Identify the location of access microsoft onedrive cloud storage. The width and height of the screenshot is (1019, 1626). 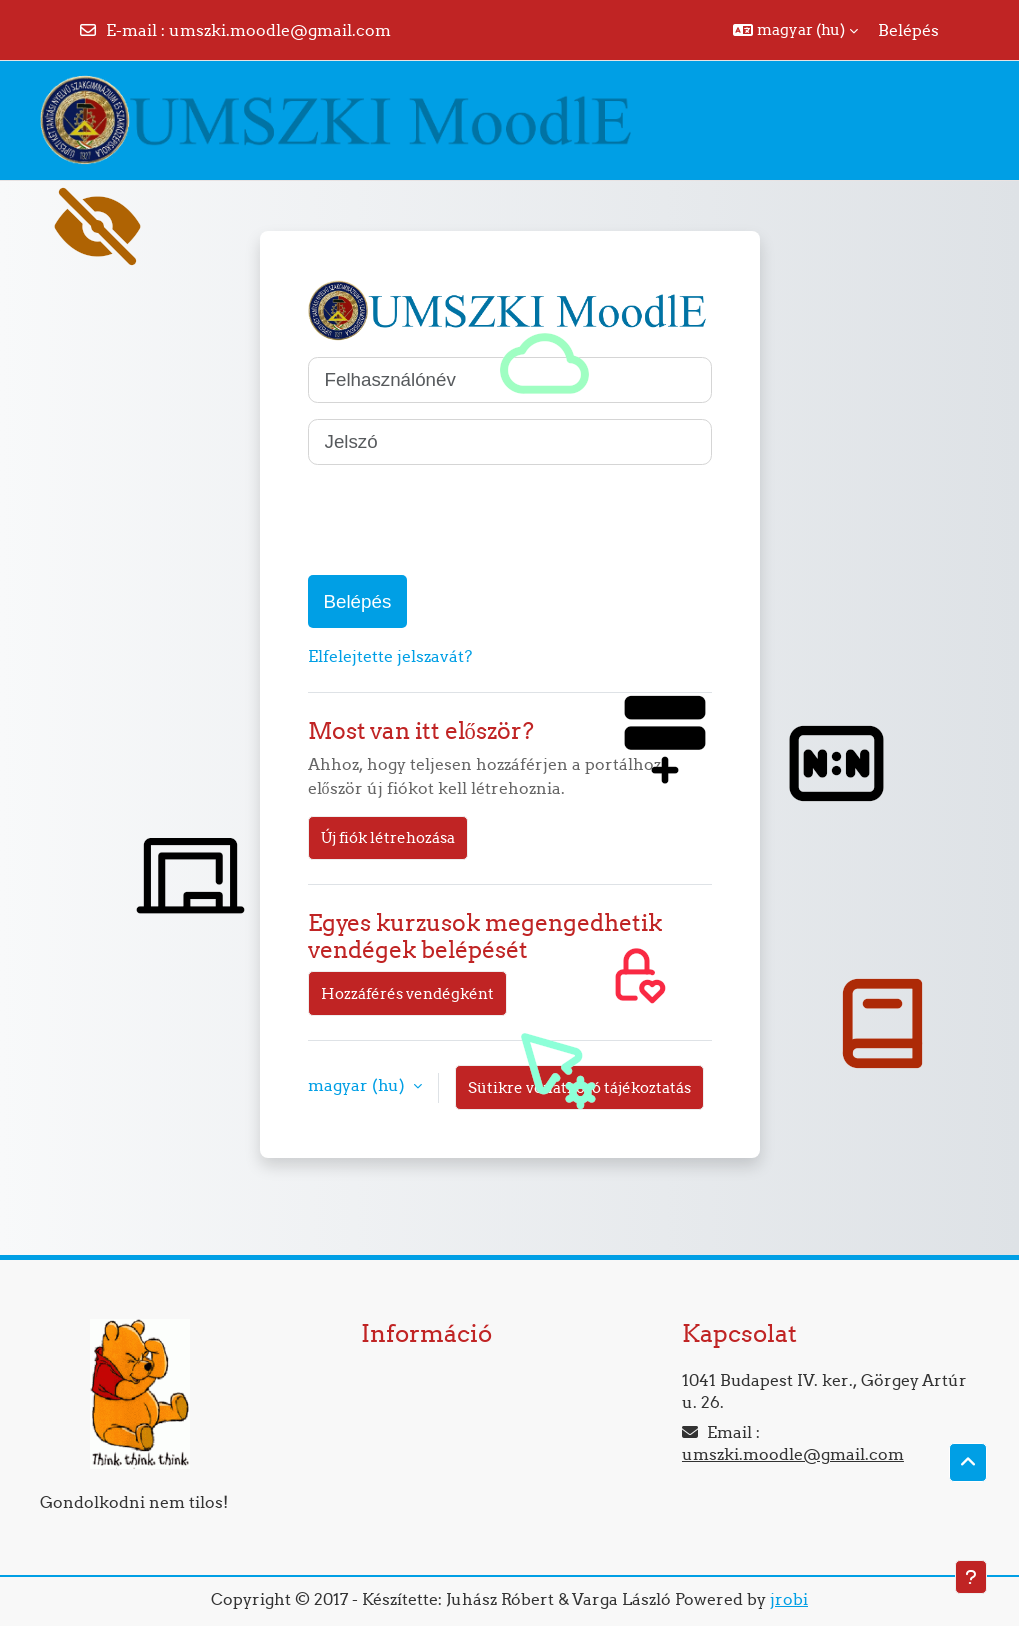
(544, 365).